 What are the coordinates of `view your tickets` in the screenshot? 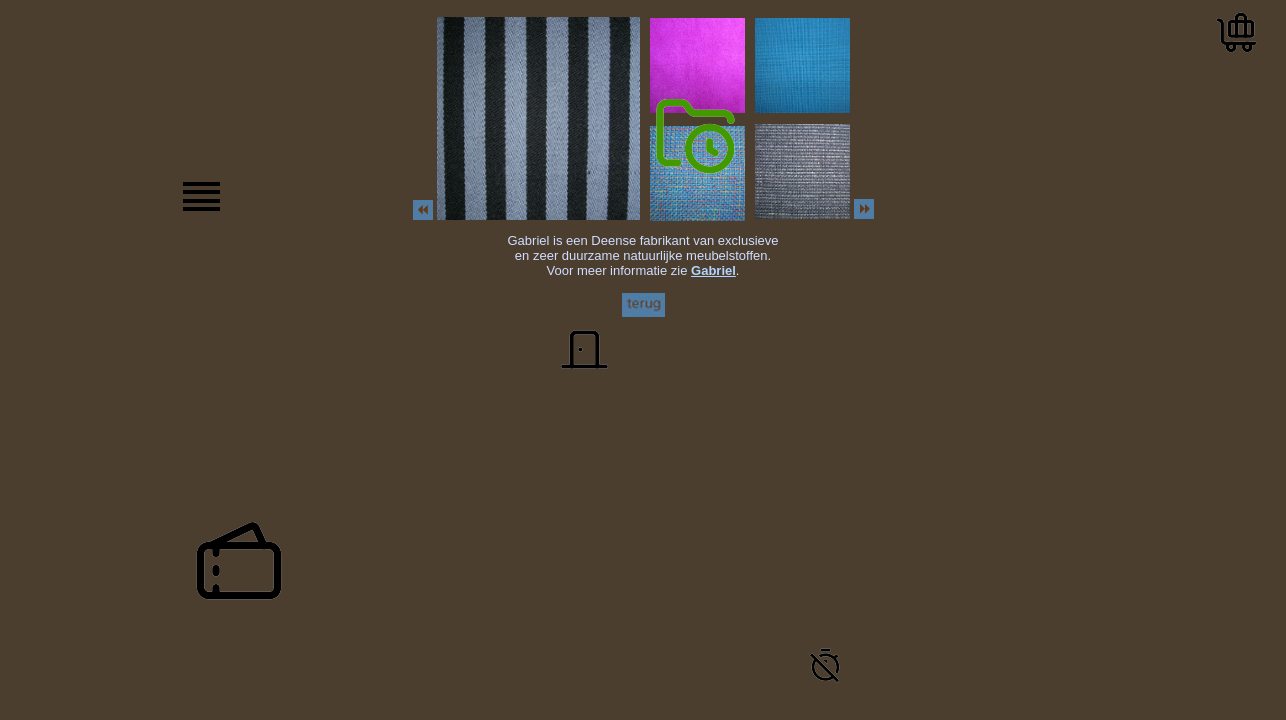 It's located at (239, 561).